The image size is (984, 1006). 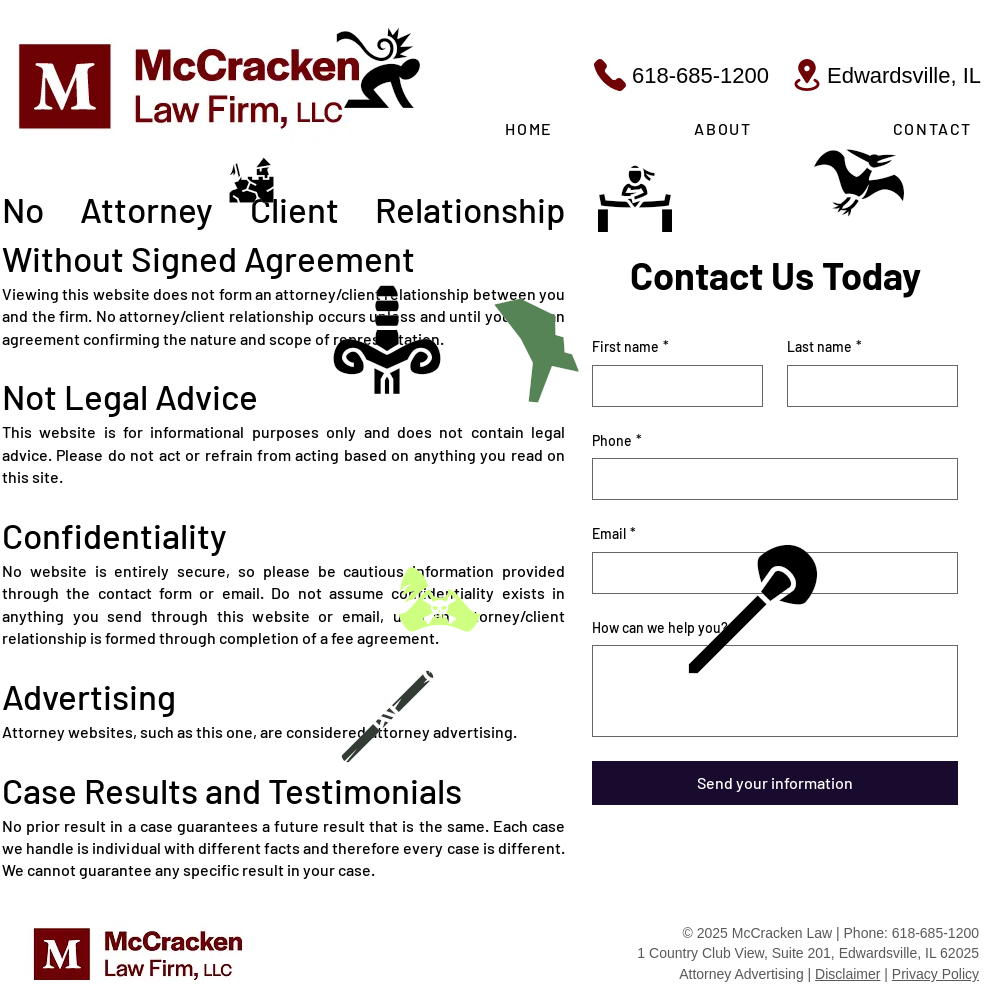 What do you see at coordinates (439, 599) in the screenshot?
I see `select pirate character or theme` at bounding box center [439, 599].